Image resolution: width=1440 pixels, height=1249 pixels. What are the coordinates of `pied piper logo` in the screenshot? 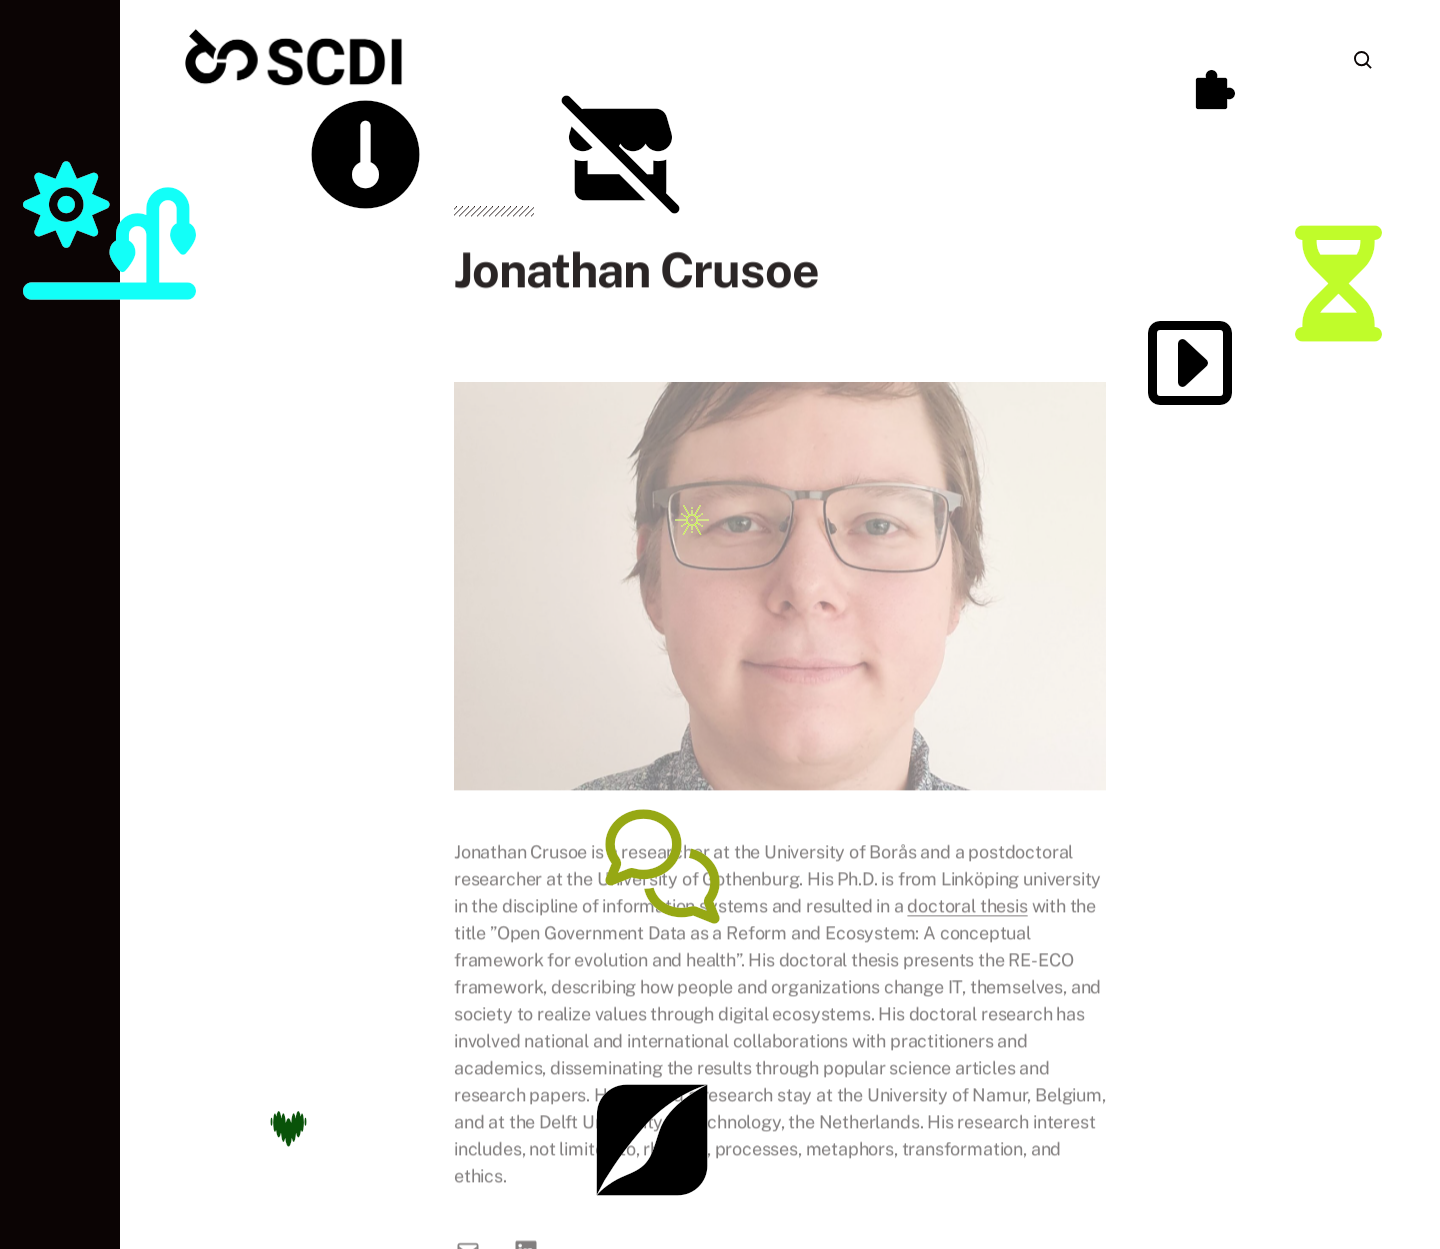 It's located at (652, 1140).